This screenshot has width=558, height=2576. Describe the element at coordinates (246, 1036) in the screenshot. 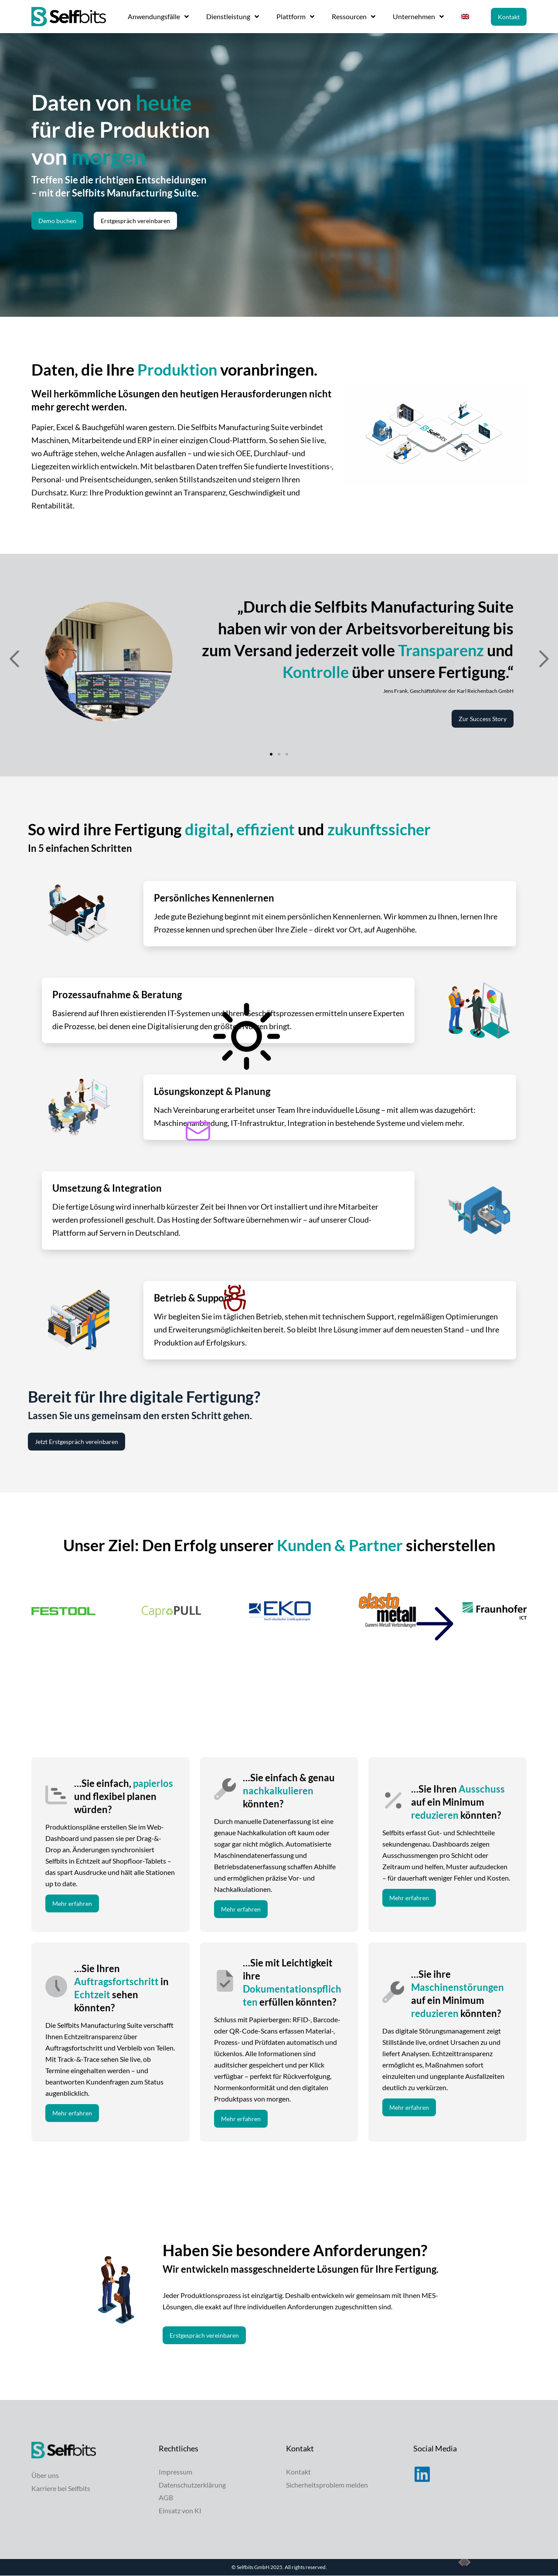

I see `switch to light mode` at that location.